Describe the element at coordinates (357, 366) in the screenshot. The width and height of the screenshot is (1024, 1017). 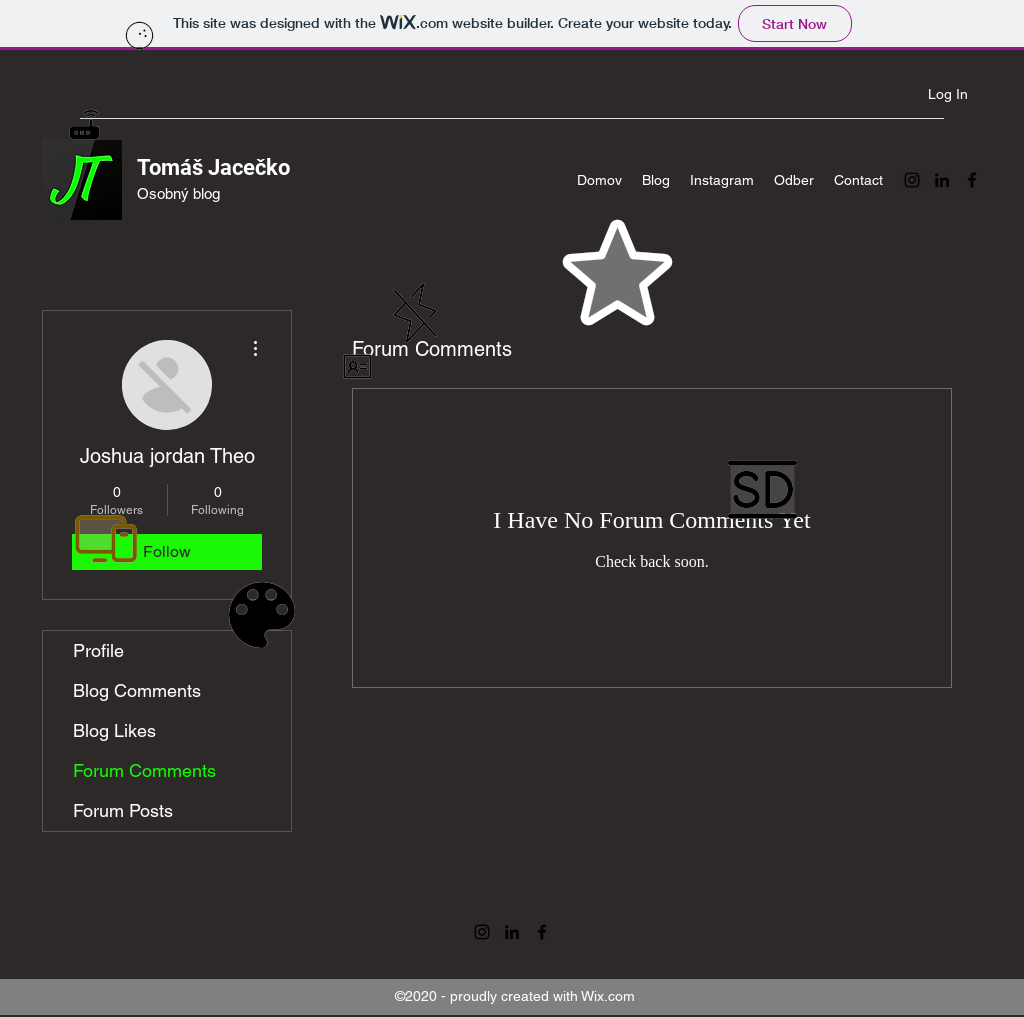
I see `view profile or account information` at that location.